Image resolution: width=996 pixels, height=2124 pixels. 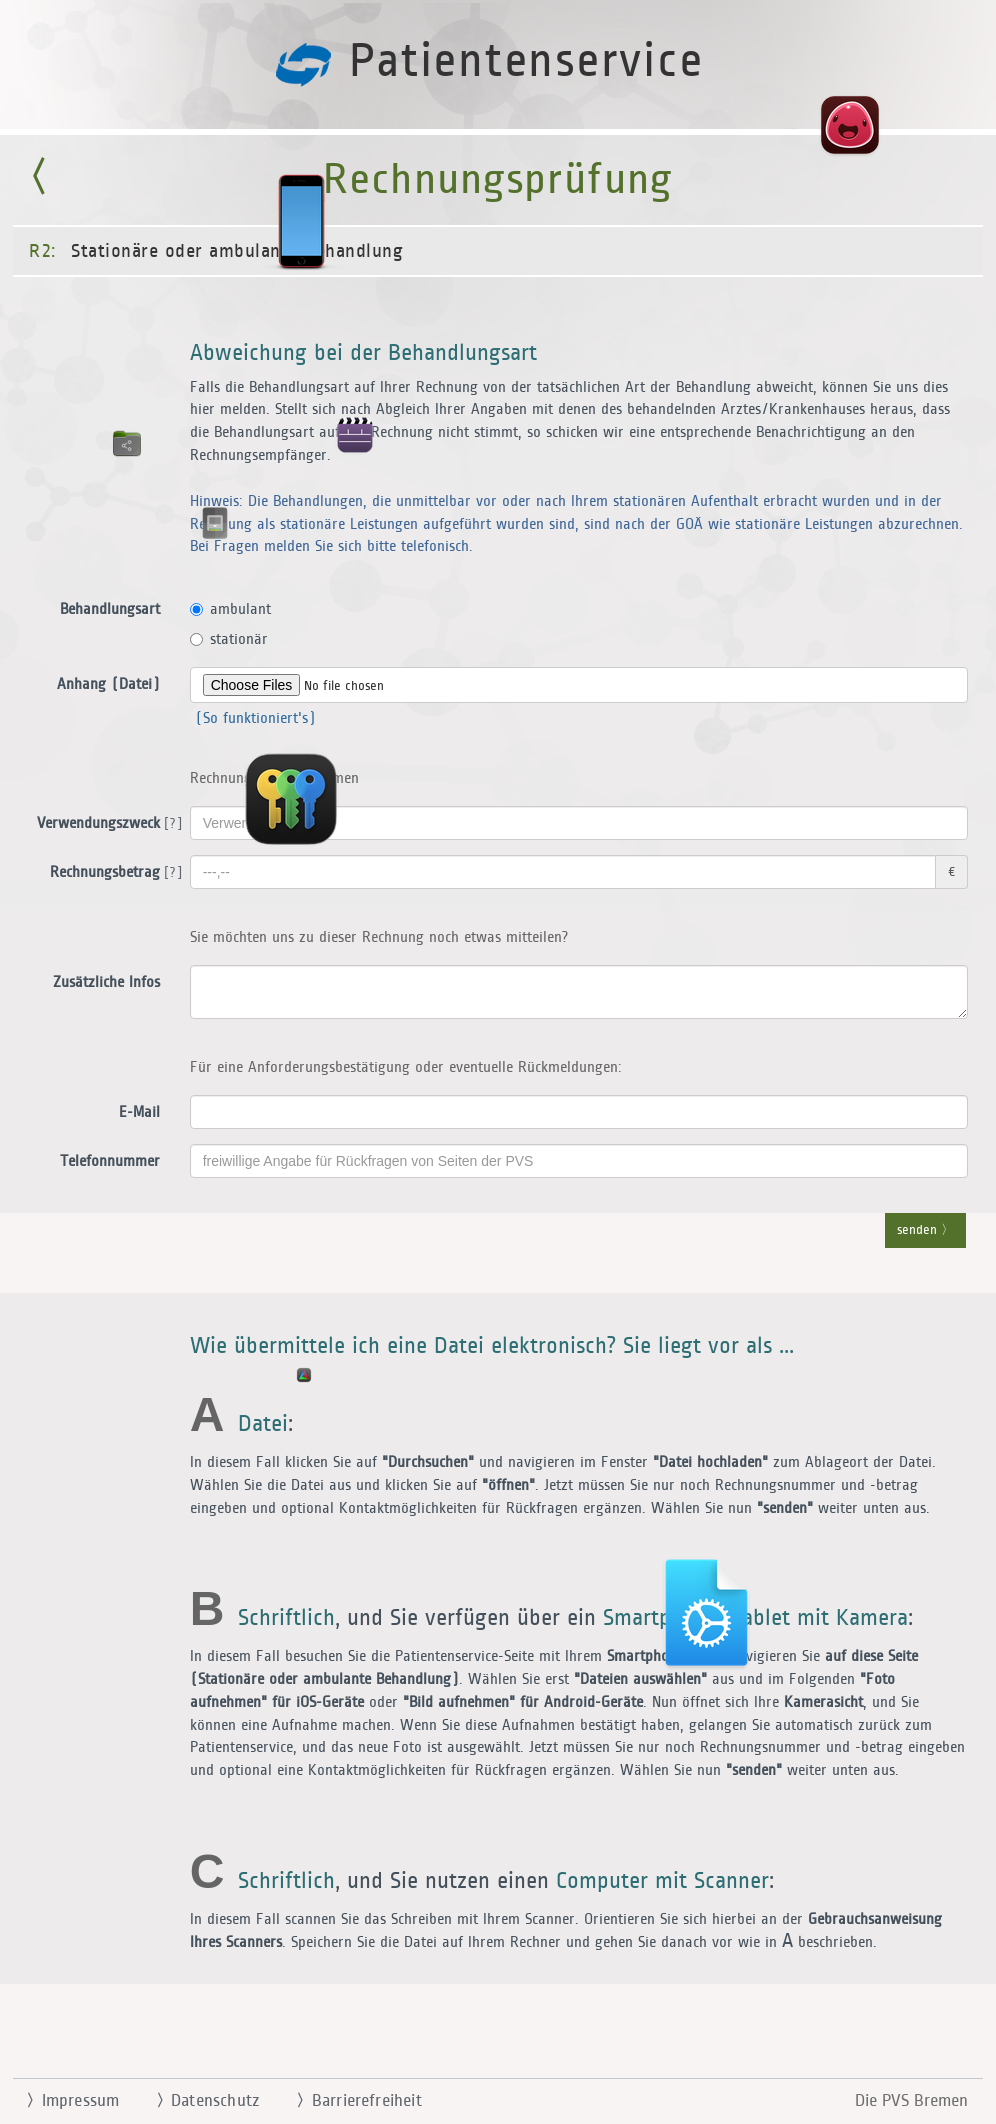 I want to click on open the passwords app, so click(x=291, y=799).